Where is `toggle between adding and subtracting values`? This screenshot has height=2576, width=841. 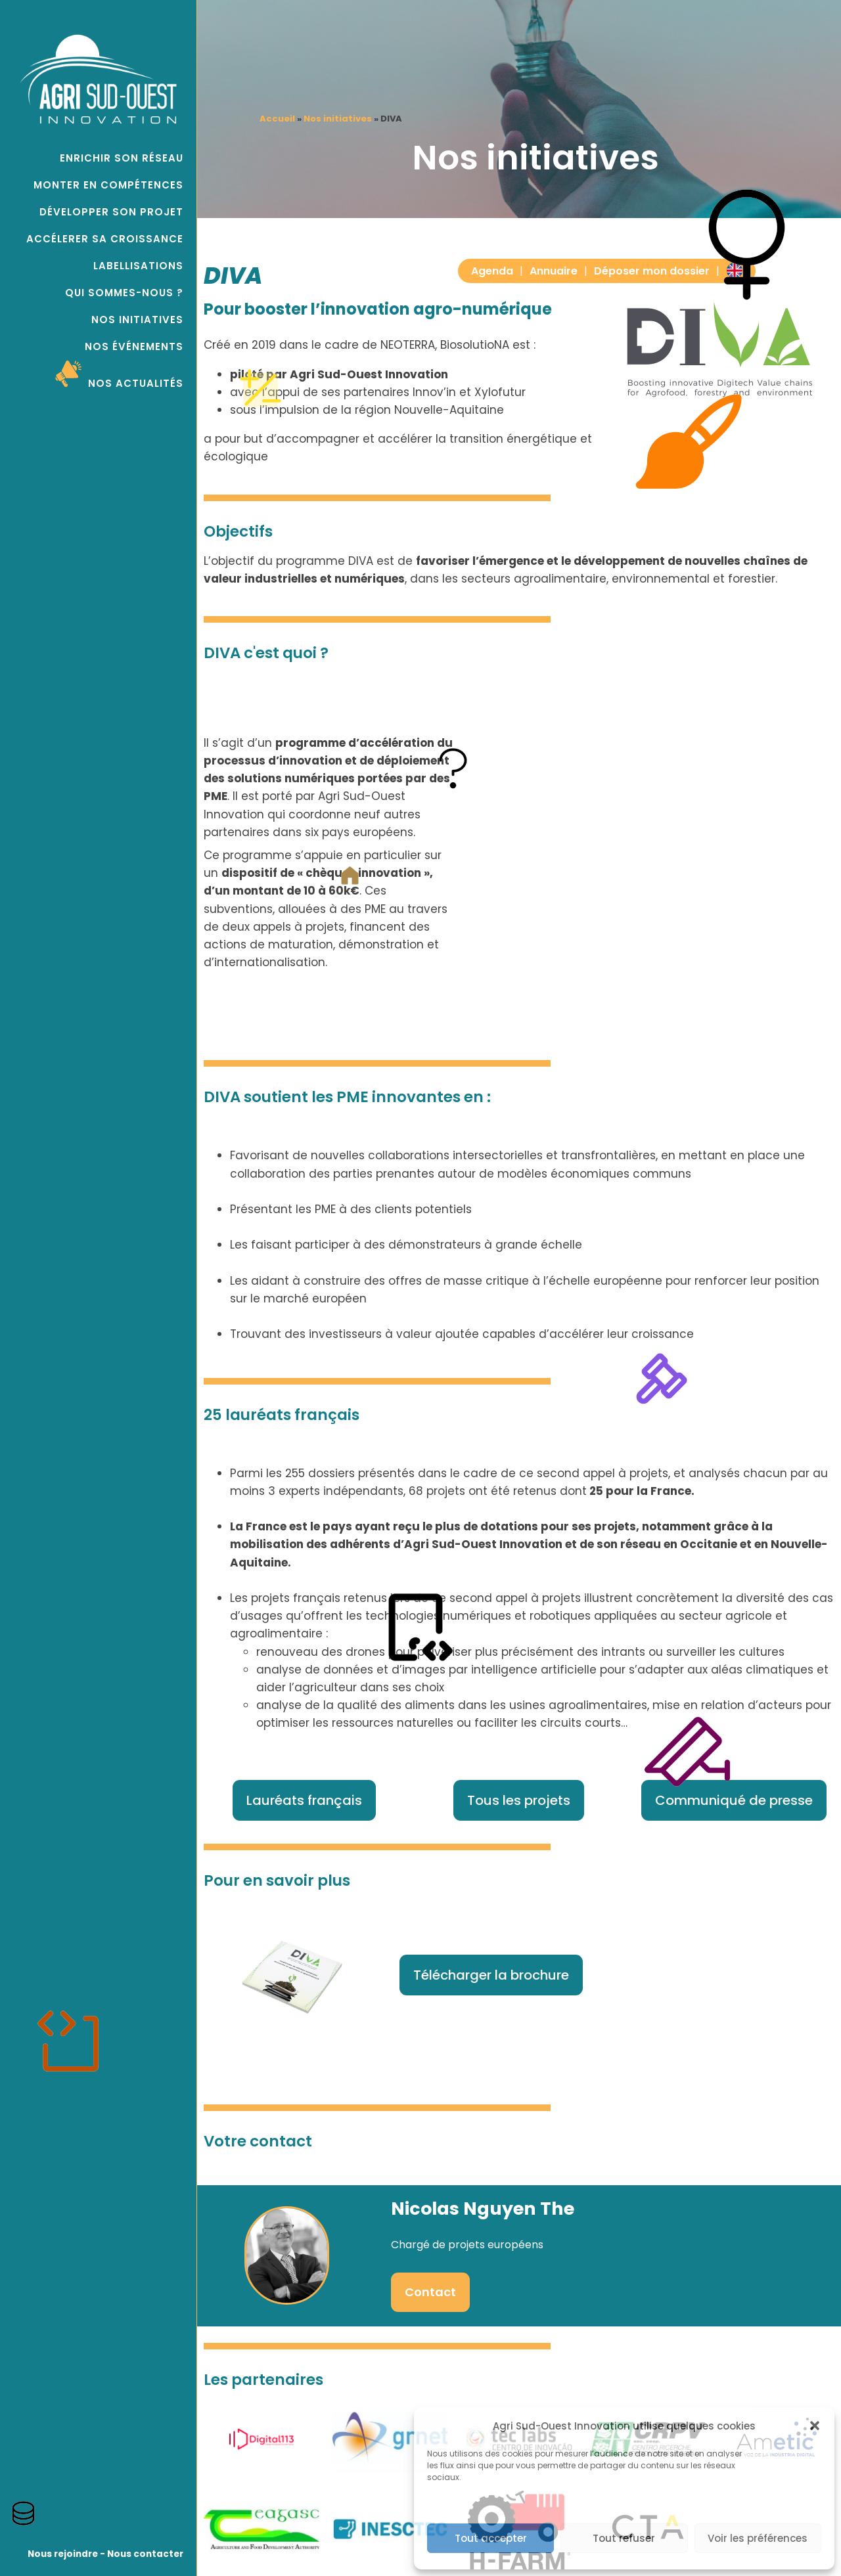
toggle between adding and subtracting values is located at coordinates (260, 389).